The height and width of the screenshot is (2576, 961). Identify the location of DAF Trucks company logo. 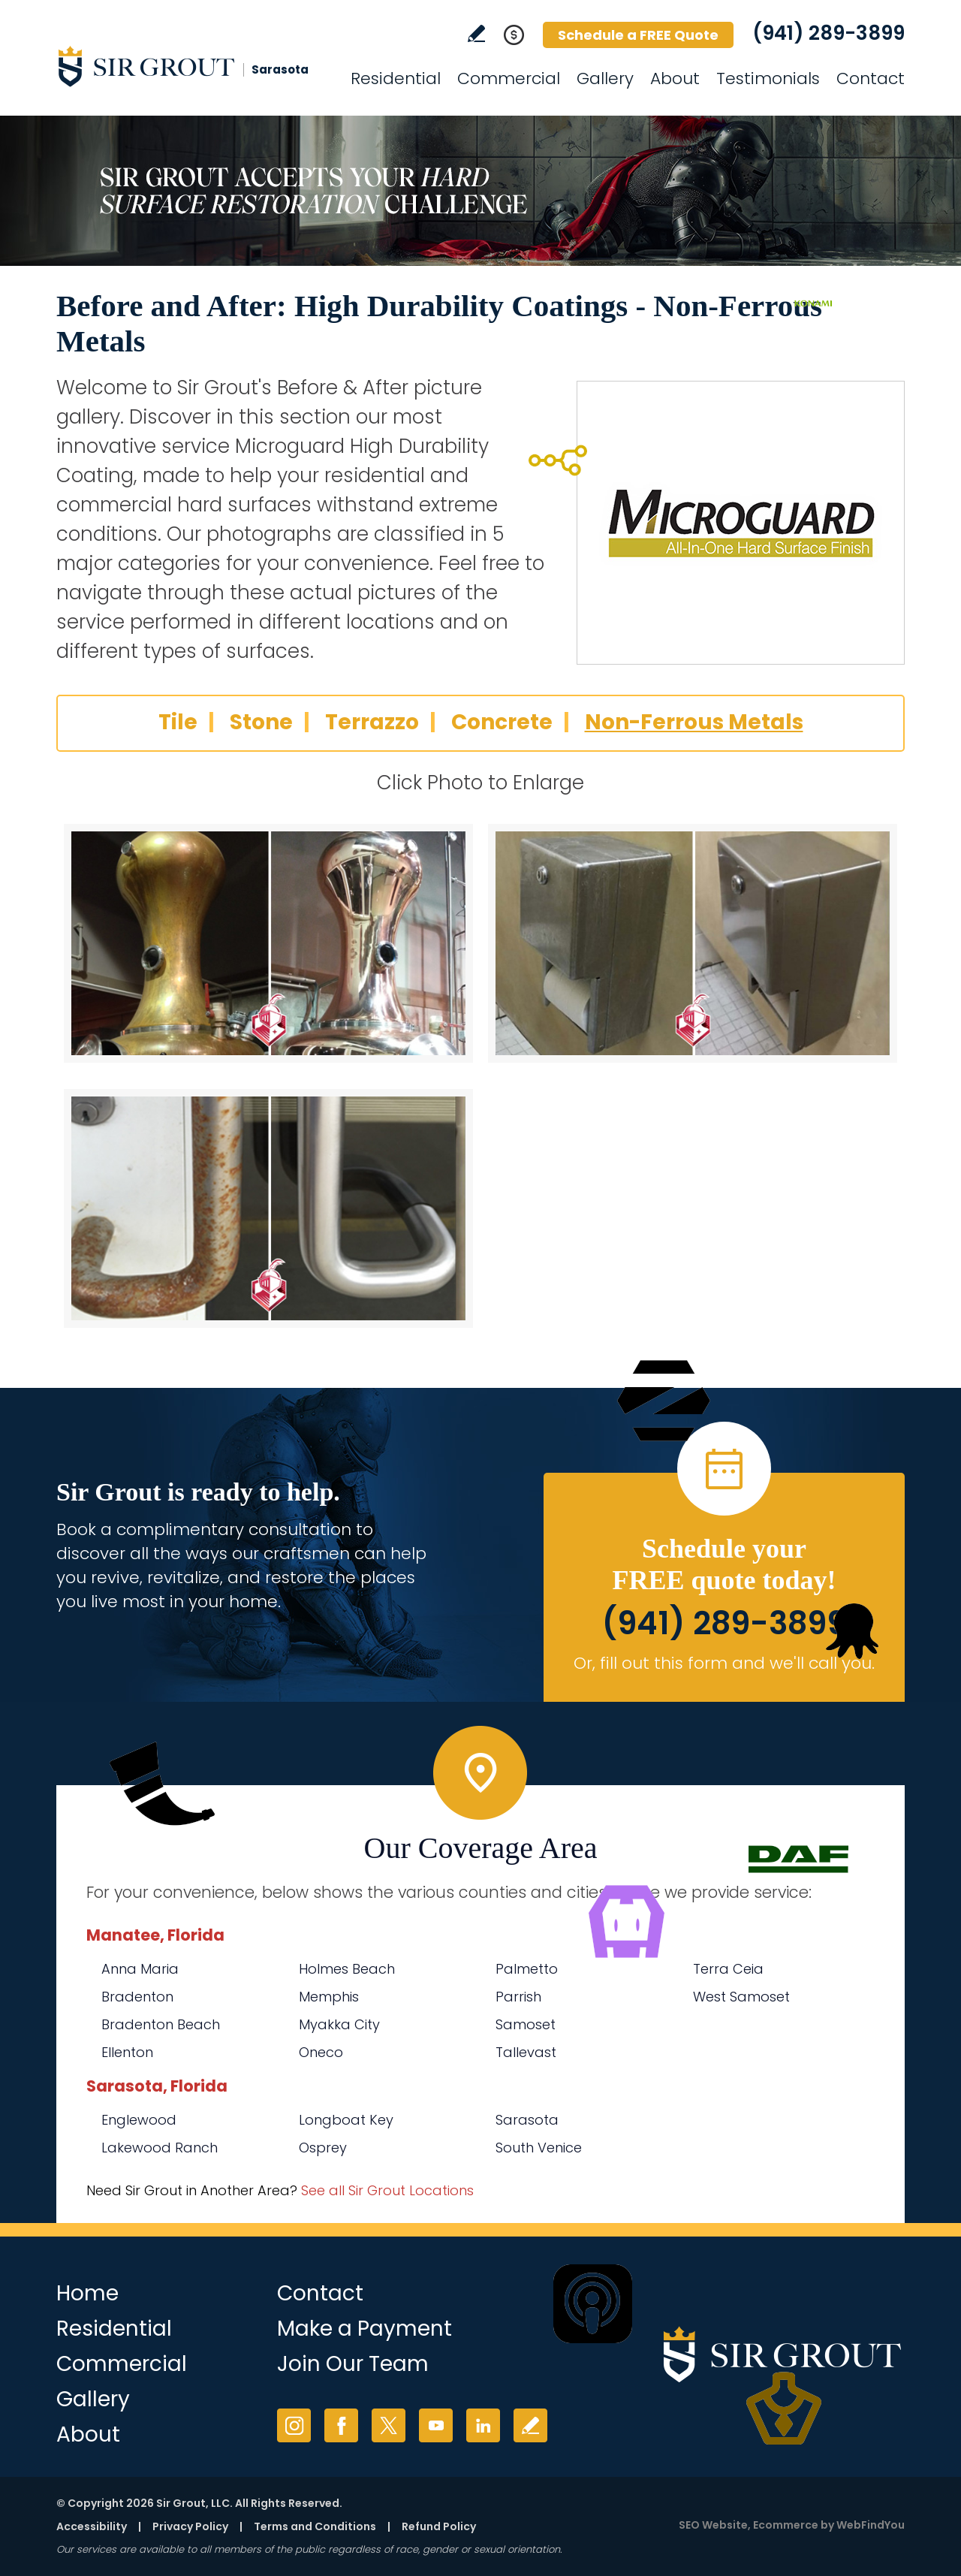
(798, 1859).